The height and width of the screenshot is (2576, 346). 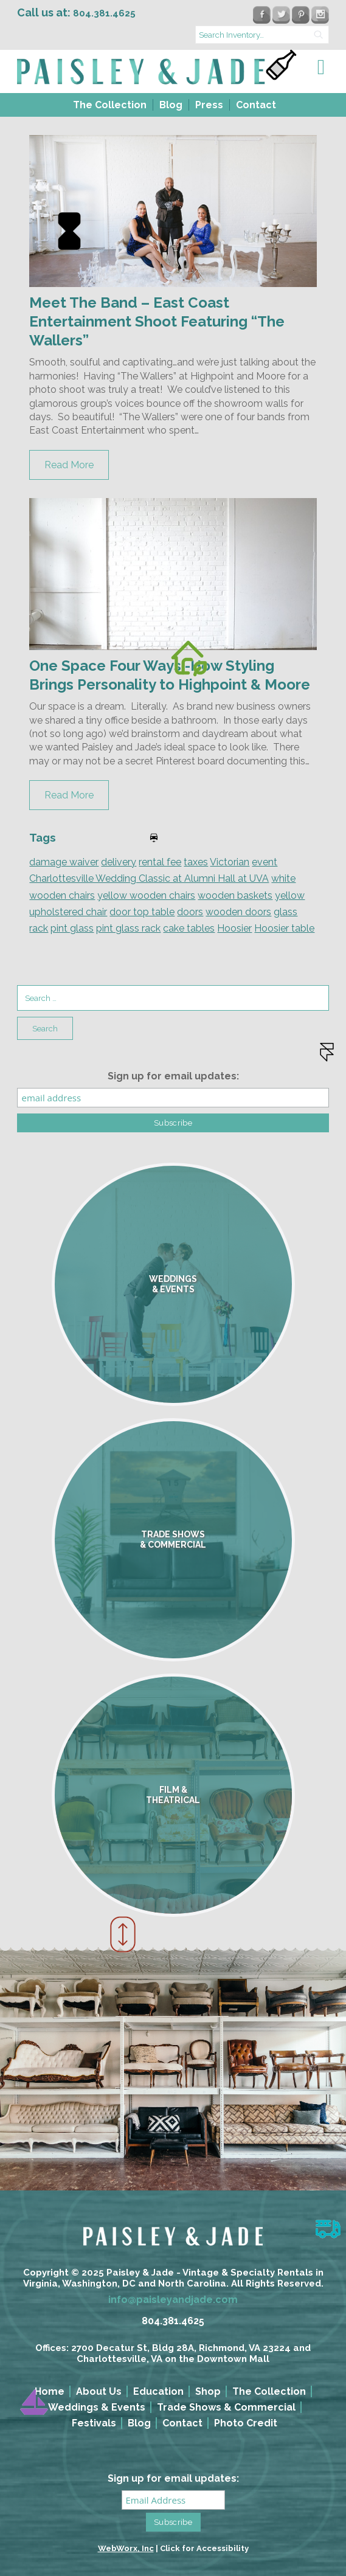 I want to click on emergency services or fire department contact, so click(x=327, y=2228).